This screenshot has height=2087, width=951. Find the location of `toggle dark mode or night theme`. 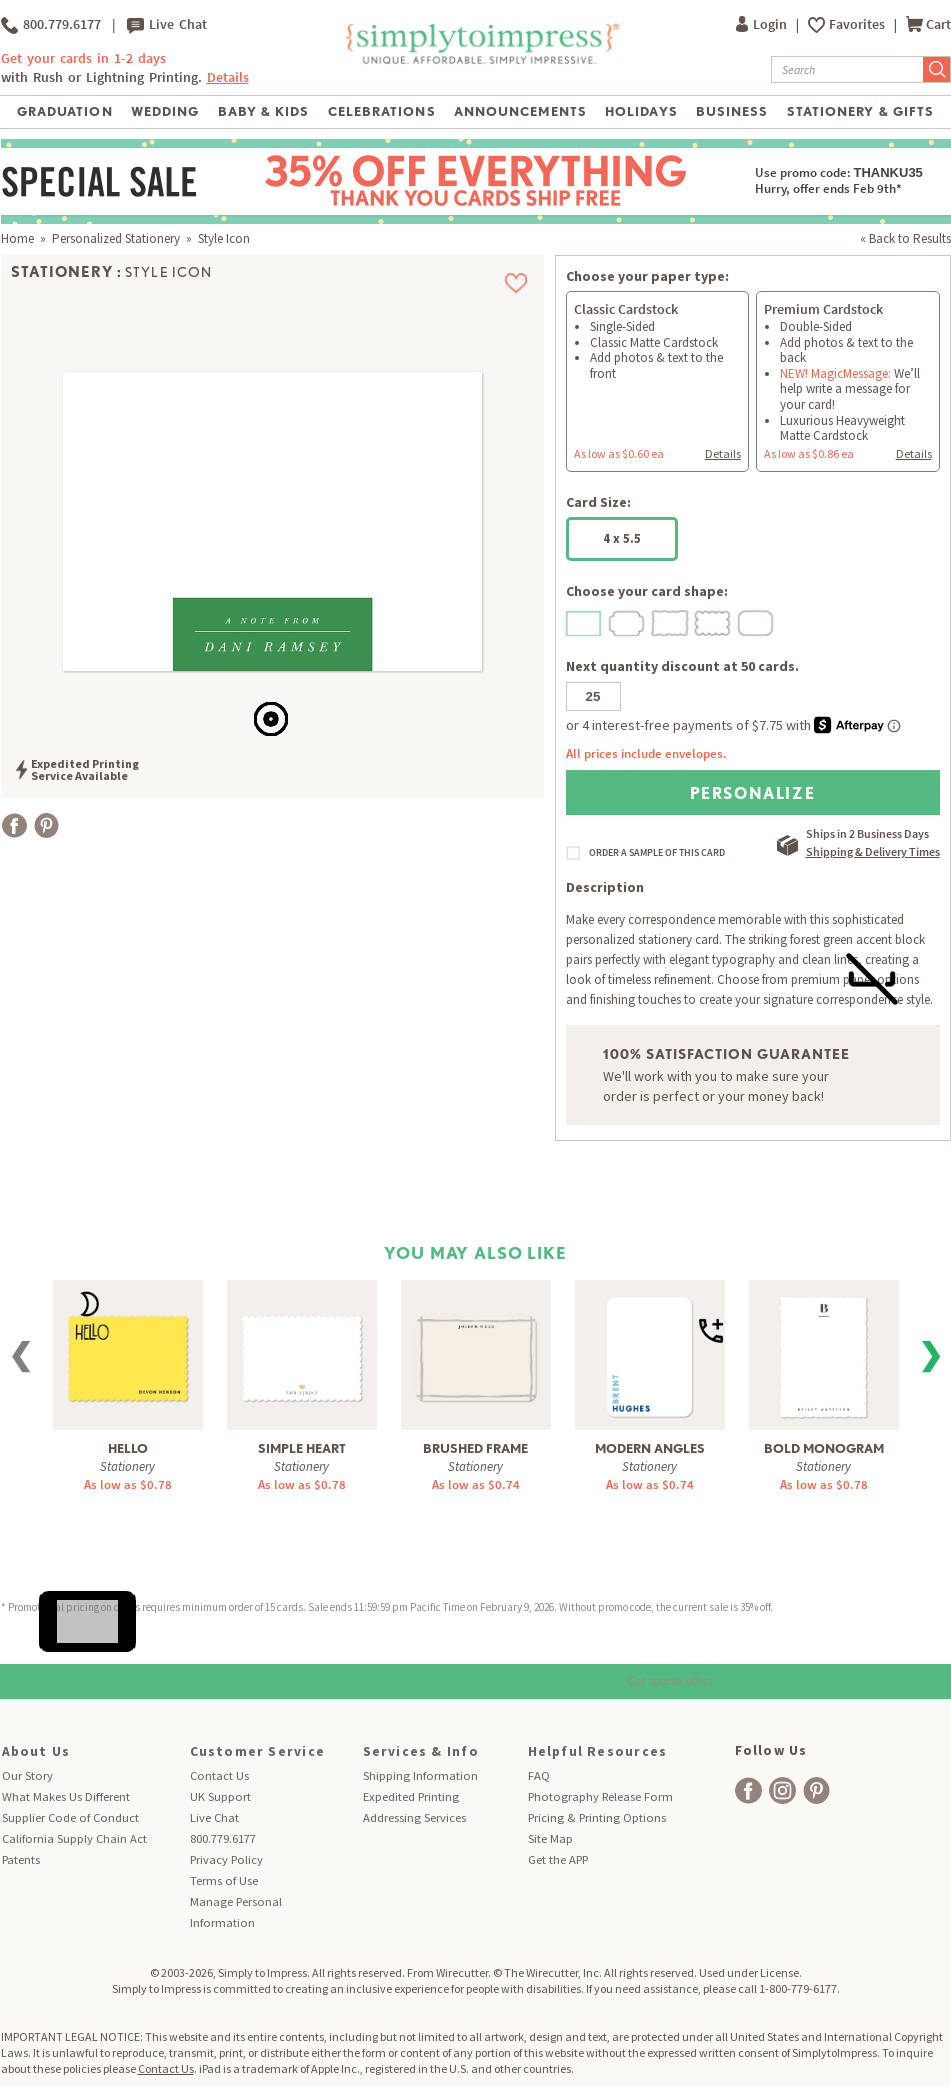

toggle dark mode or night theme is located at coordinates (89, 1304).